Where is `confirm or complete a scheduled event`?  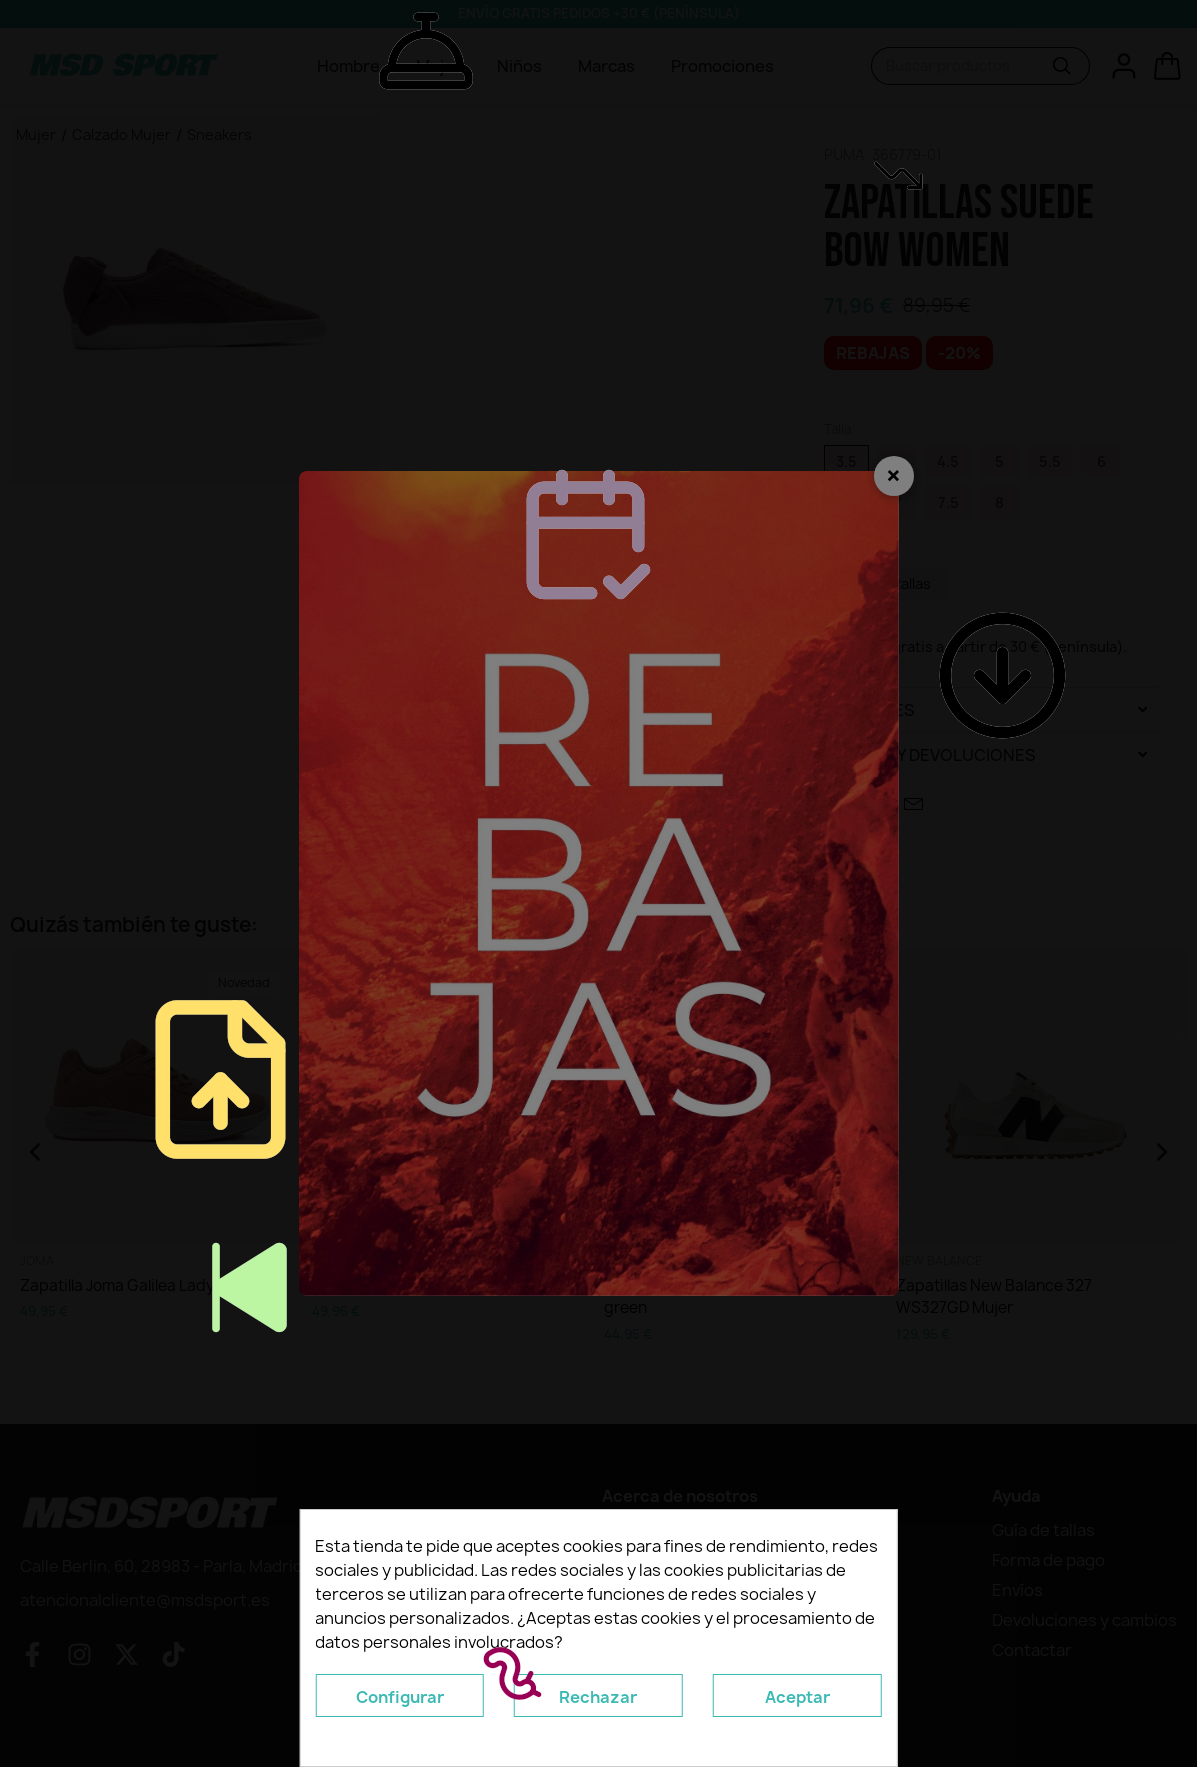
confirm or complete a scheduled event is located at coordinates (585, 534).